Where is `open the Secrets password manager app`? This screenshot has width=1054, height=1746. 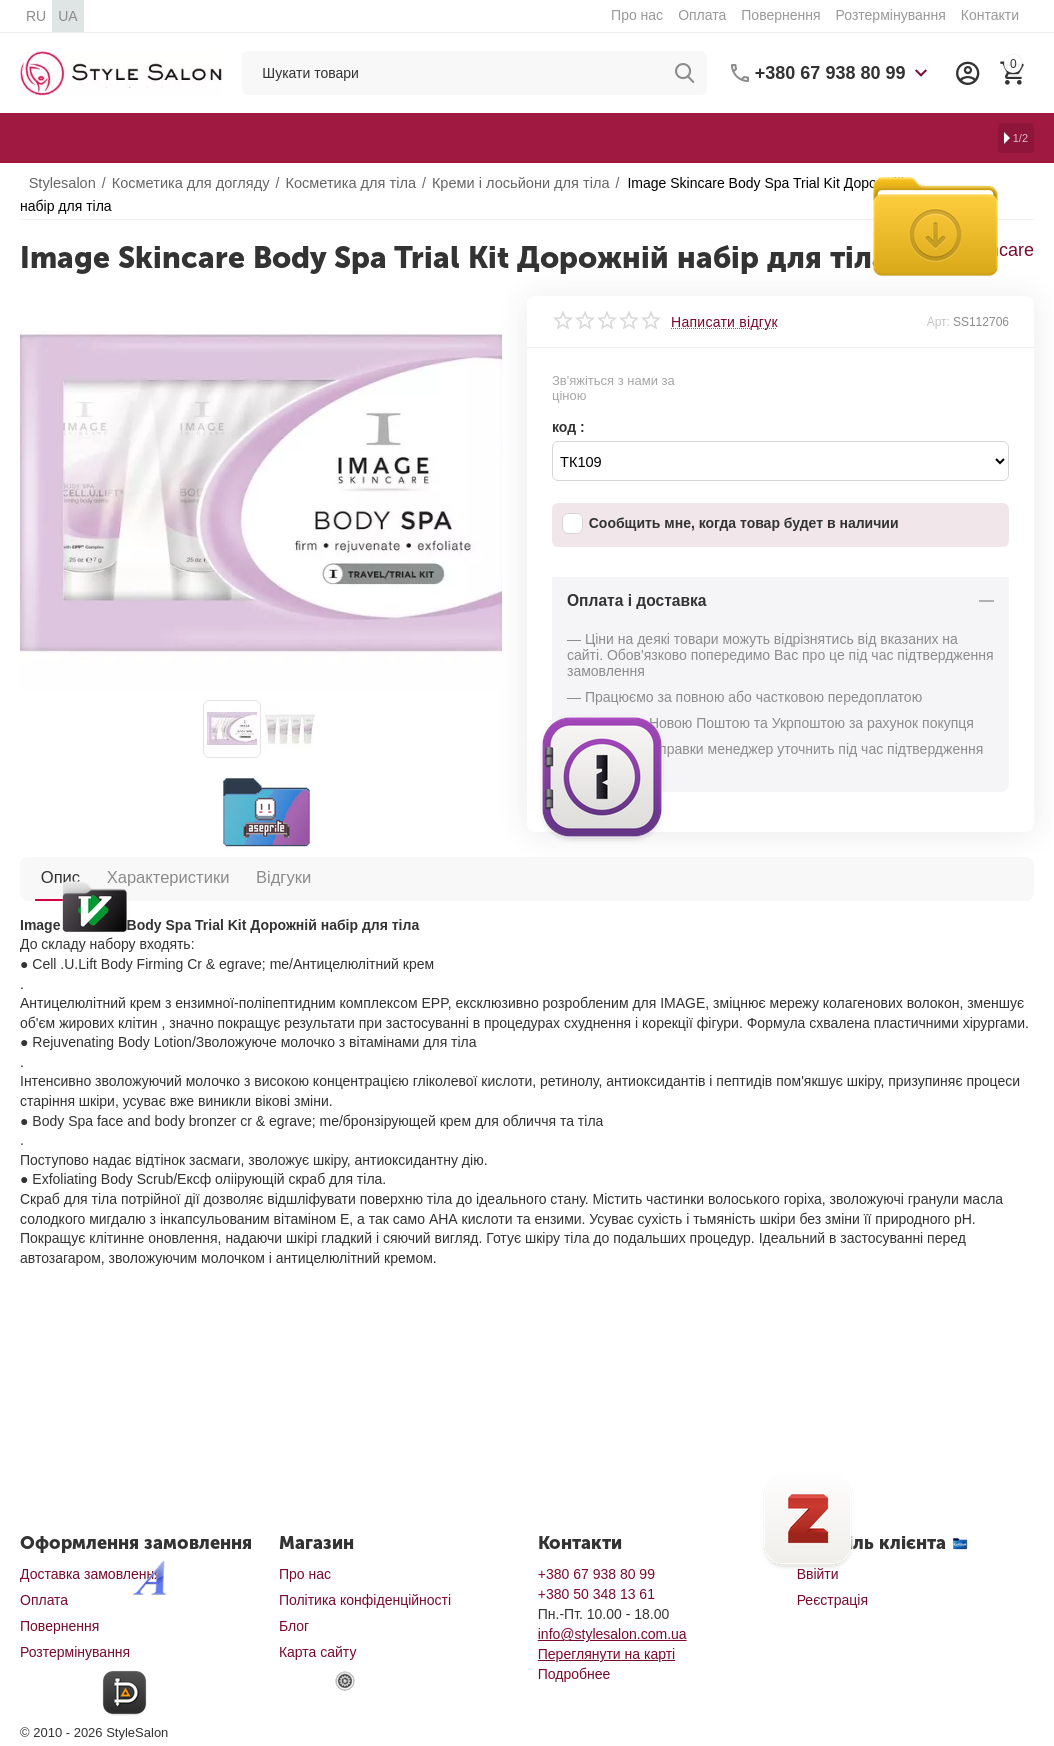 open the Secrets password manager app is located at coordinates (602, 777).